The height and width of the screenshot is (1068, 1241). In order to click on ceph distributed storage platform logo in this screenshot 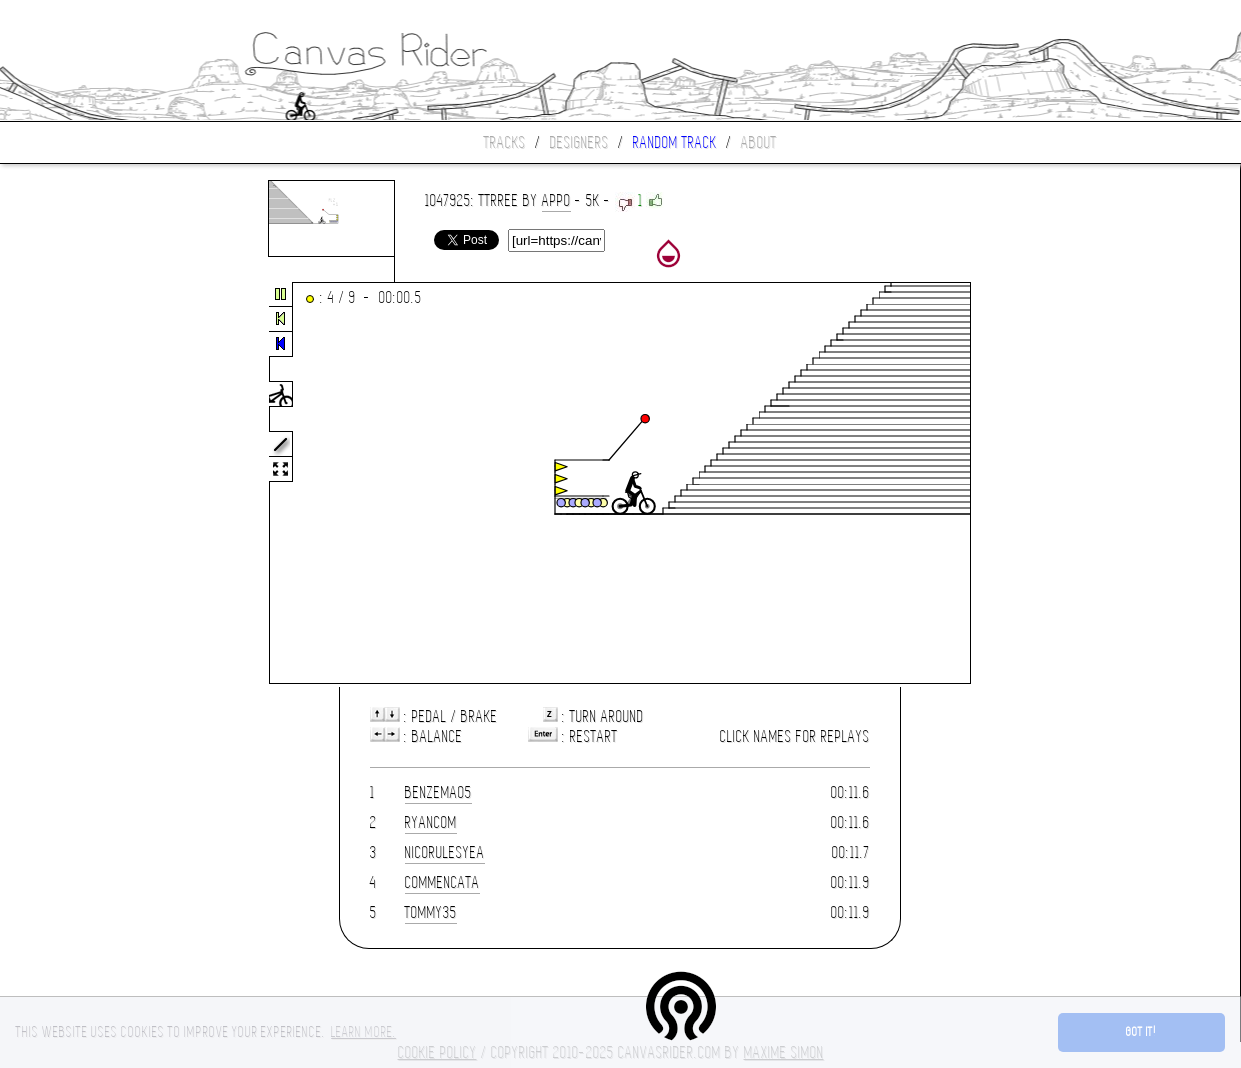, I will do `click(681, 1006)`.